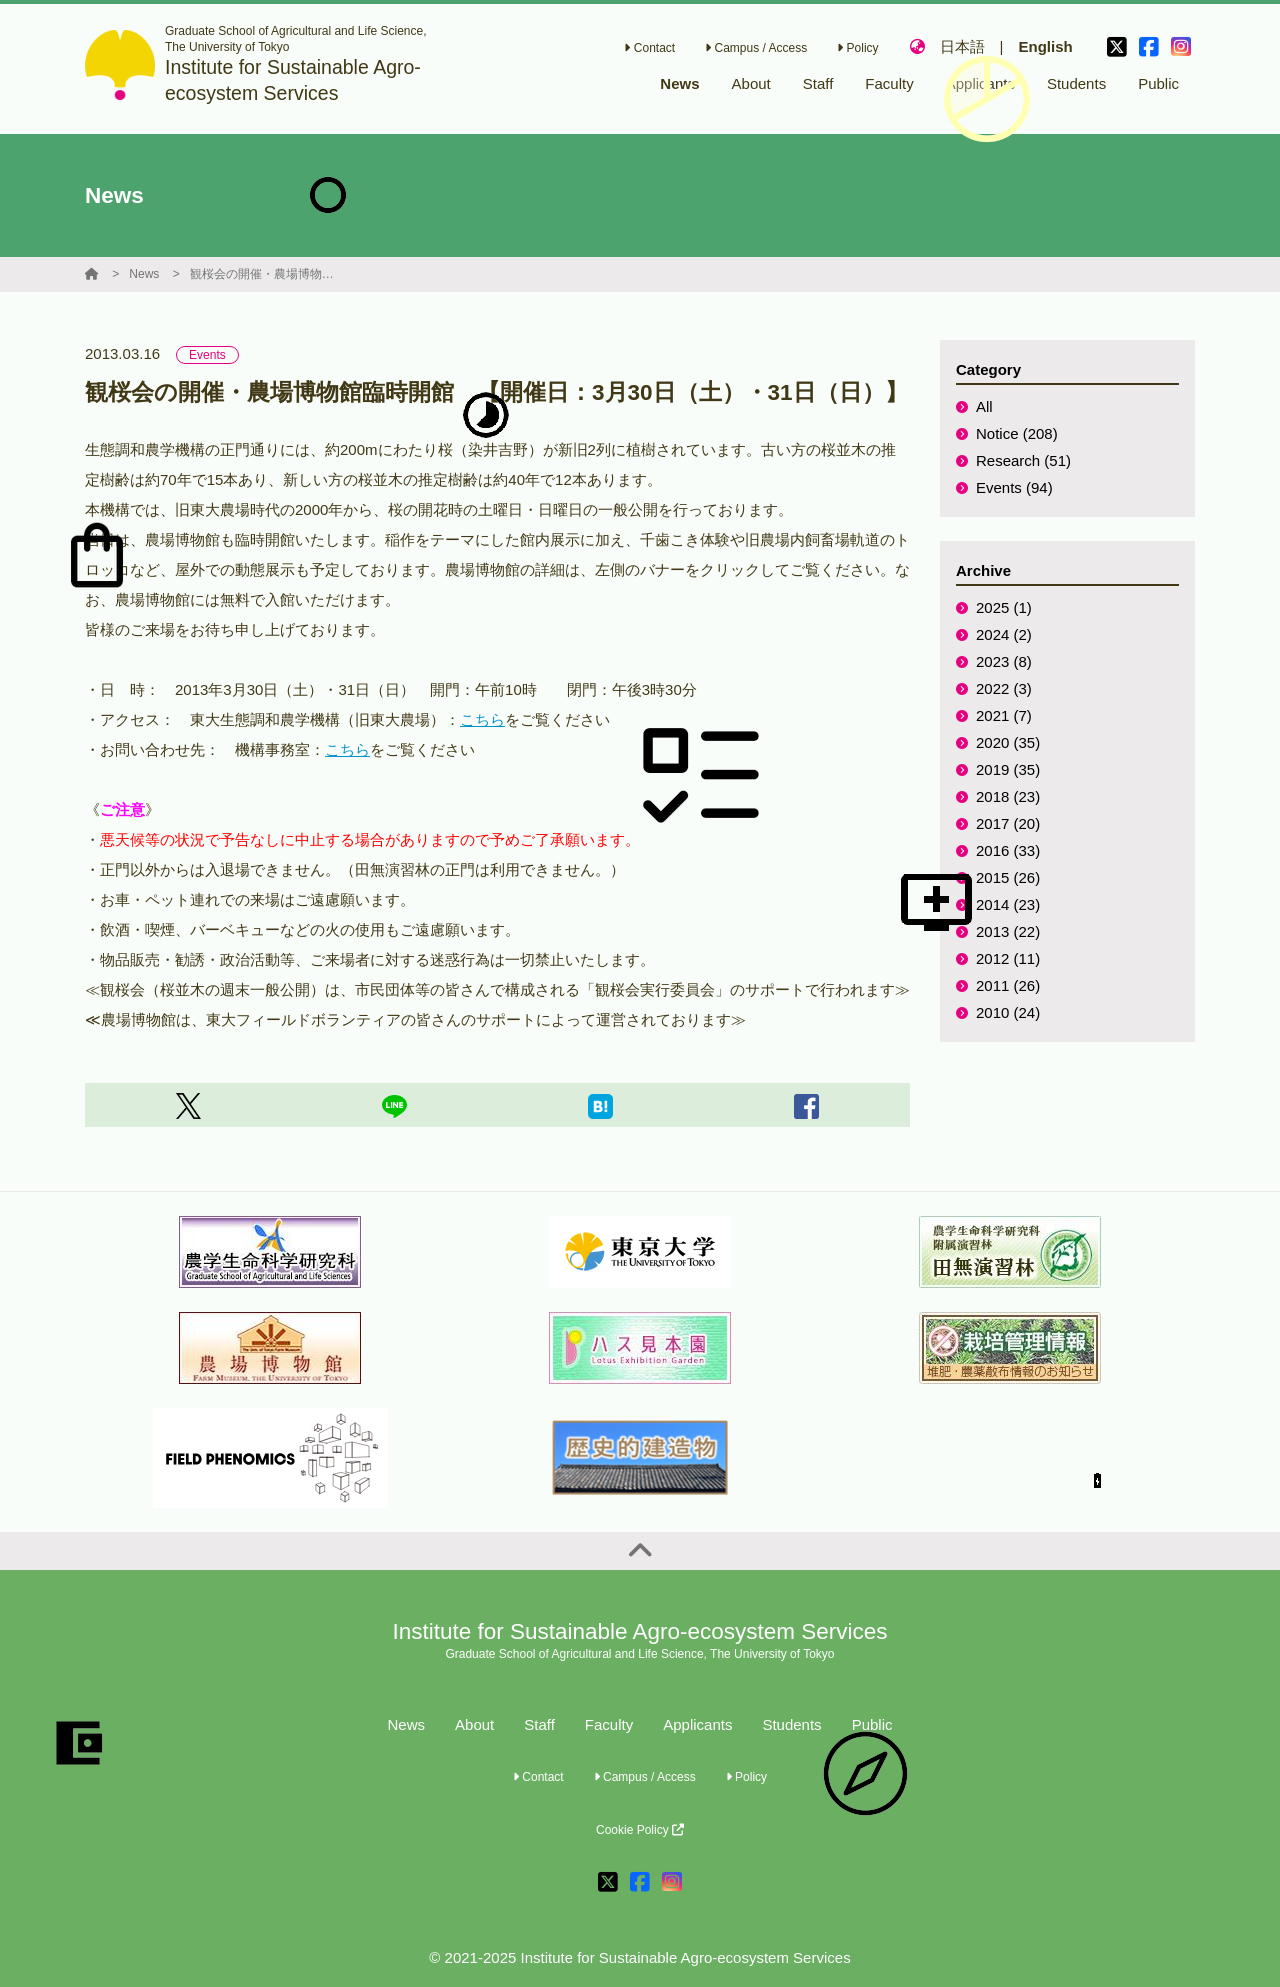  What do you see at coordinates (328, 195) in the screenshot?
I see `indicates an unselected or inactive radio button option` at bounding box center [328, 195].